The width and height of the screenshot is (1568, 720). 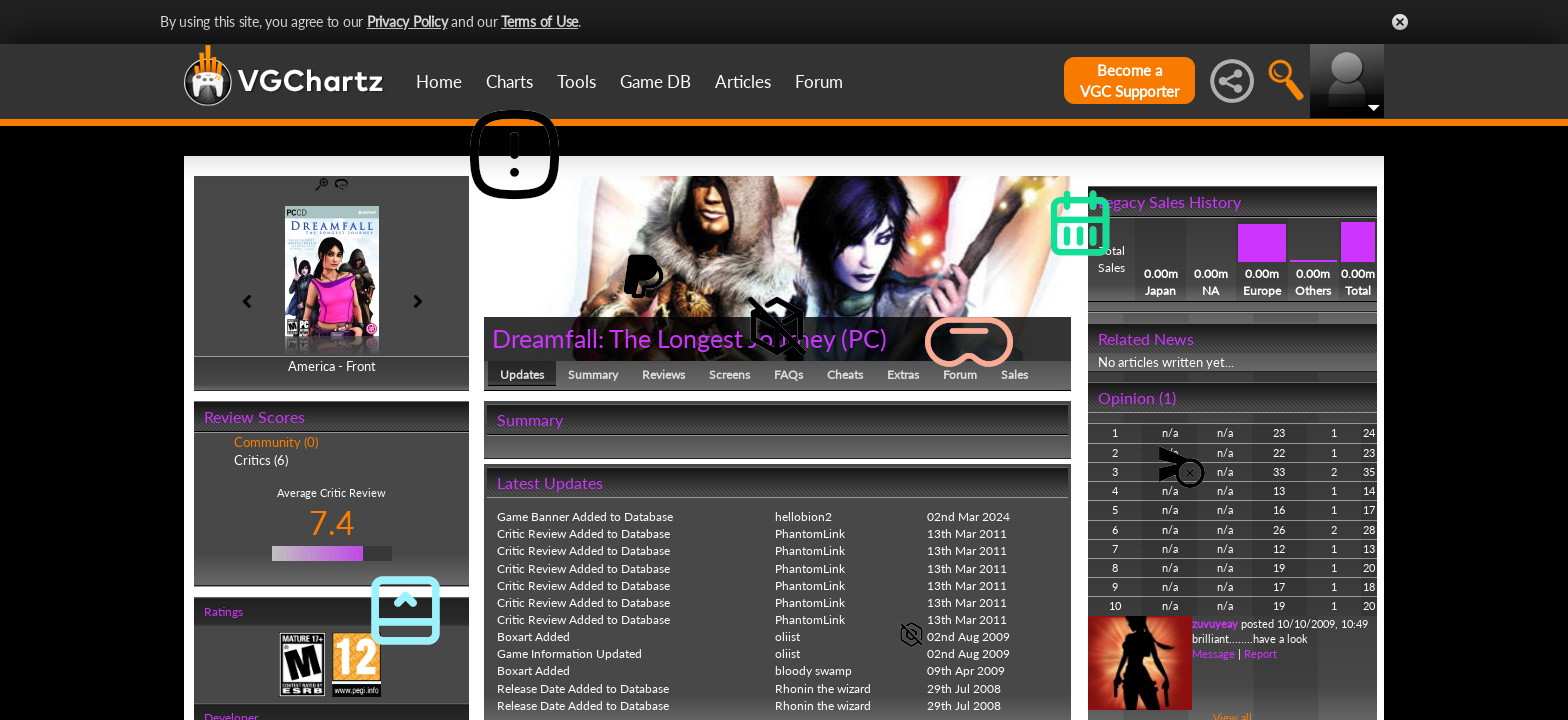 I want to click on access virtual reality or VR settings, so click(x=969, y=342).